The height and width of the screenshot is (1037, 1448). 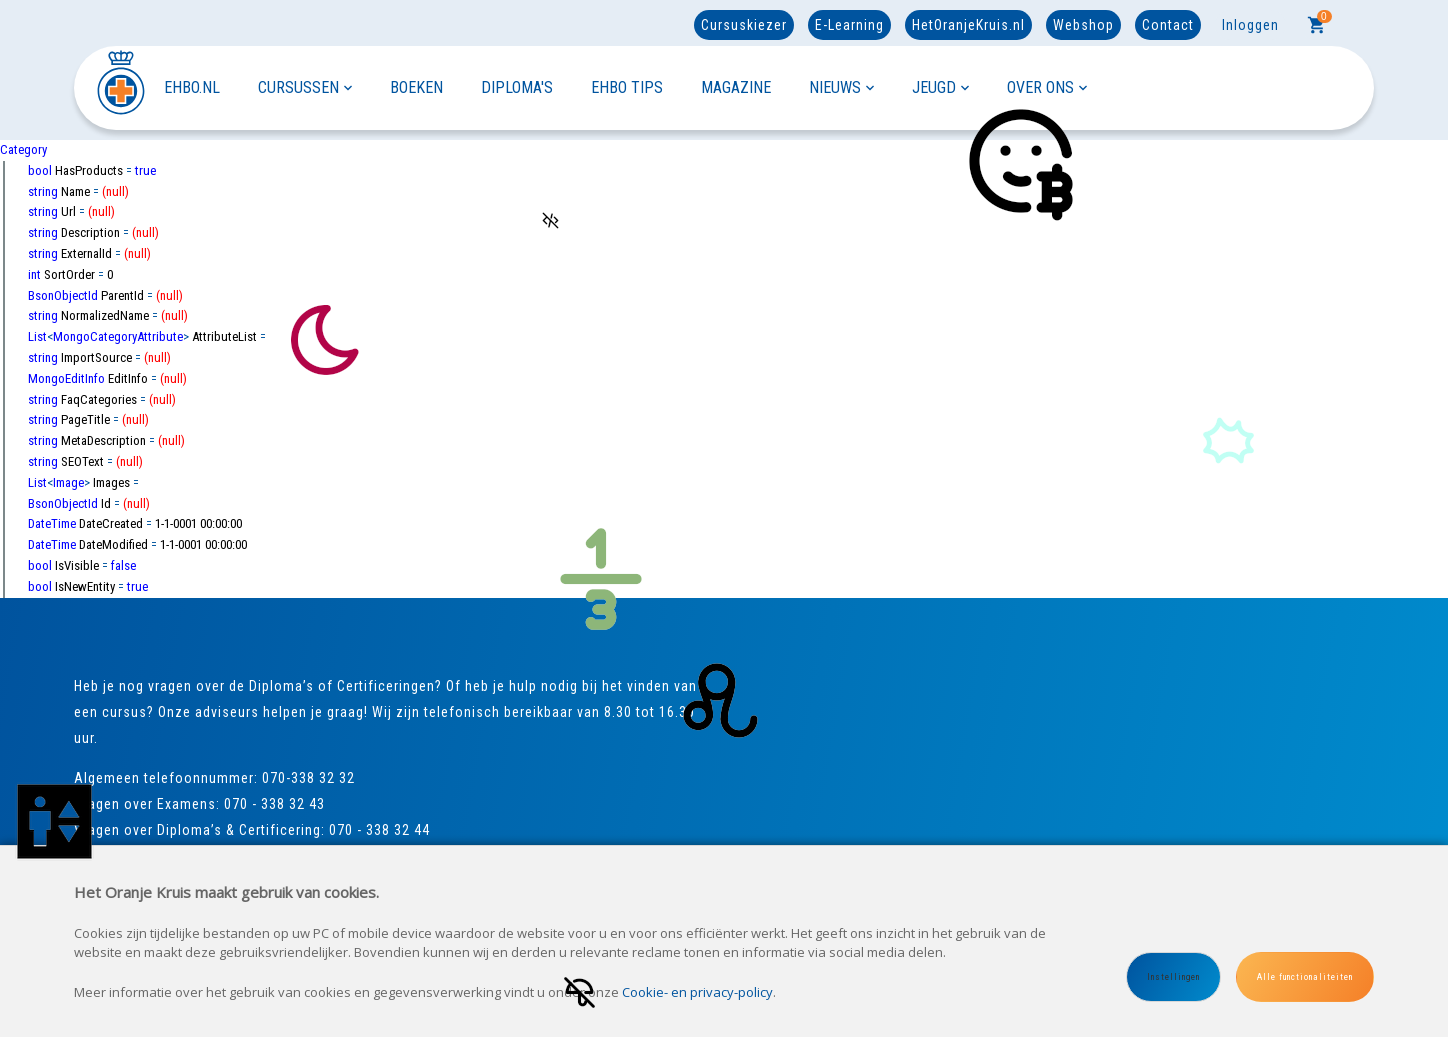 I want to click on toggle dark mode, so click(x=326, y=340).